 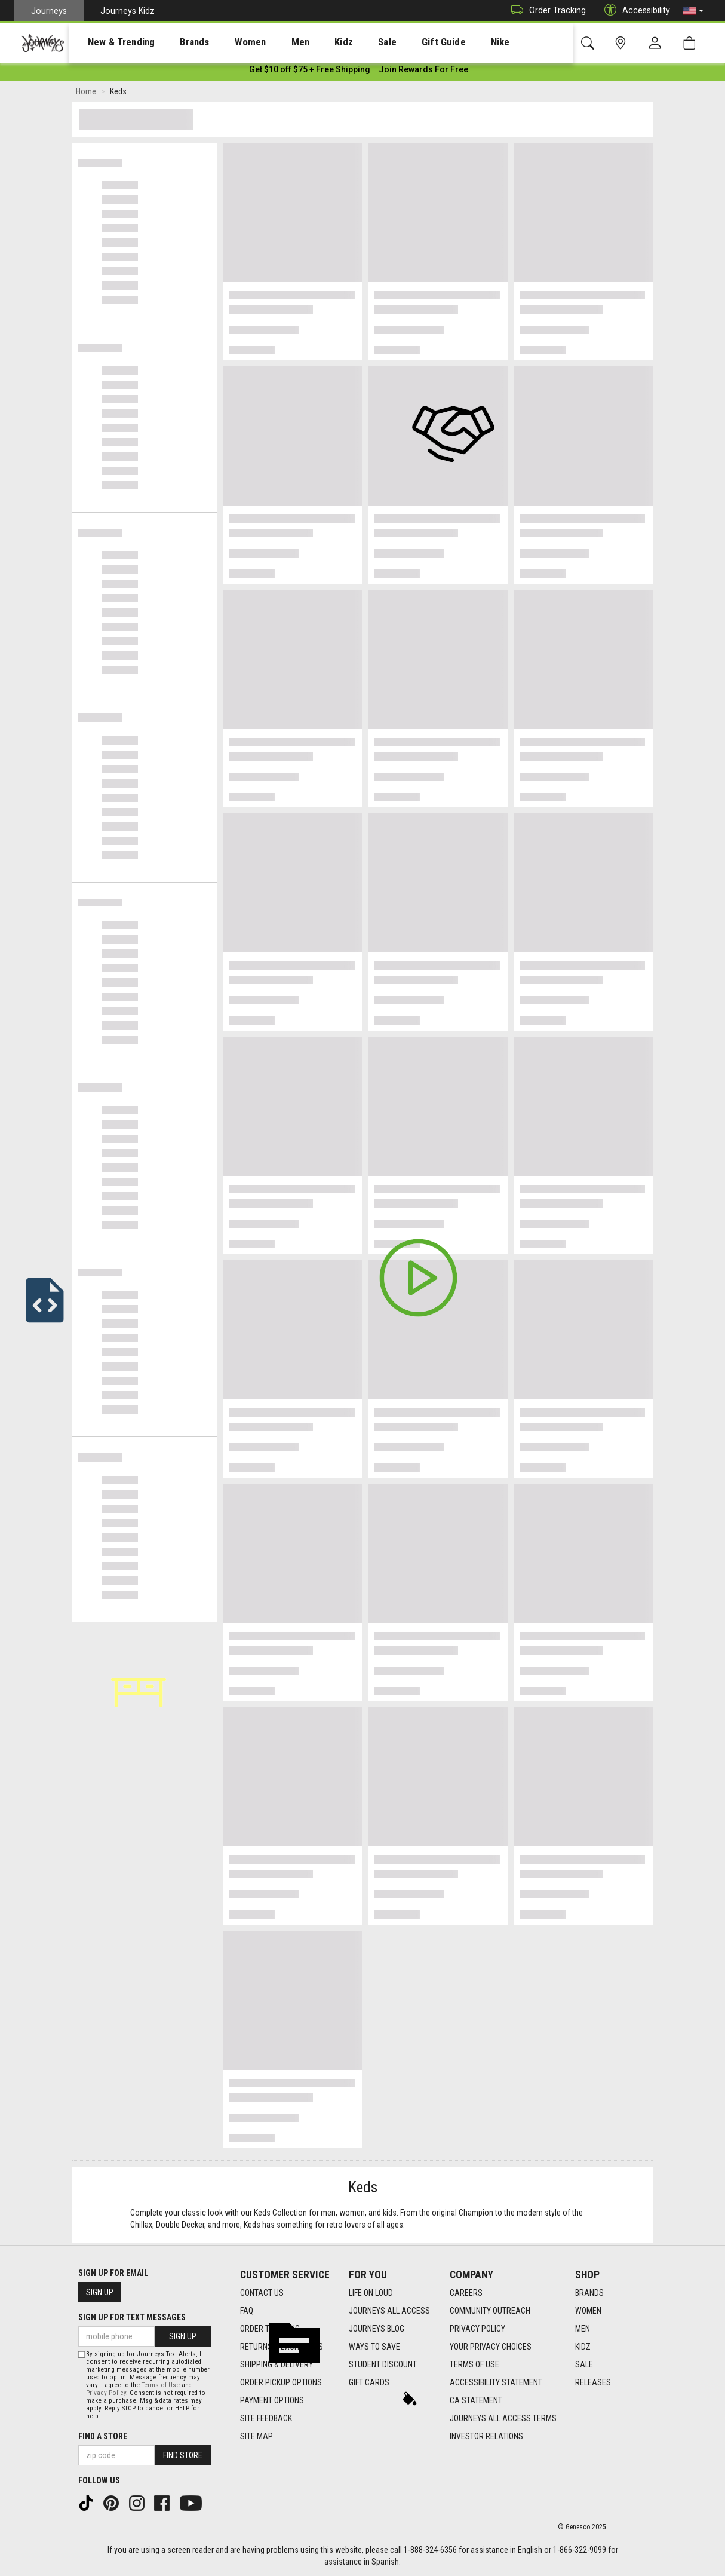 What do you see at coordinates (418, 1278) in the screenshot?
I see `play media or video content` at bounding box center [418, 1278].